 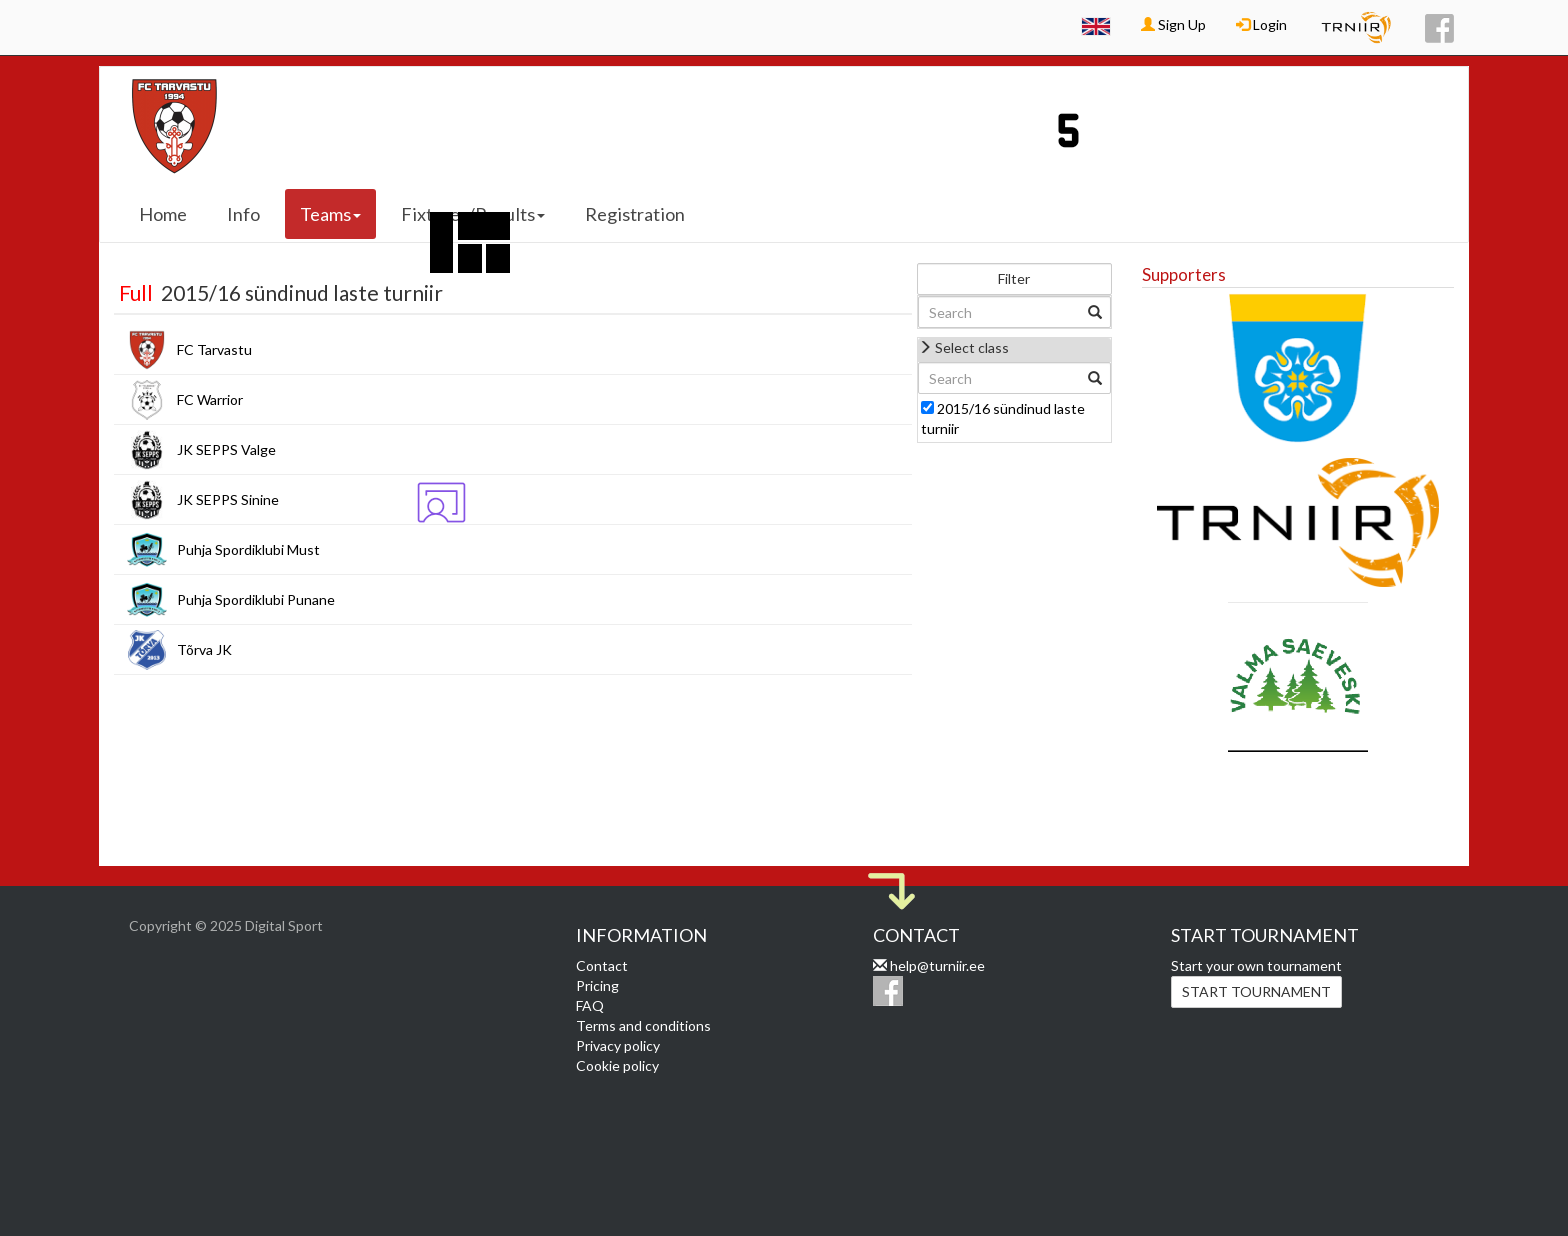 What do you see at coordinates (467, 244) in the screenshot?
I see `switch to quilt or mosaic view layout` at bounding box center [467, 244].